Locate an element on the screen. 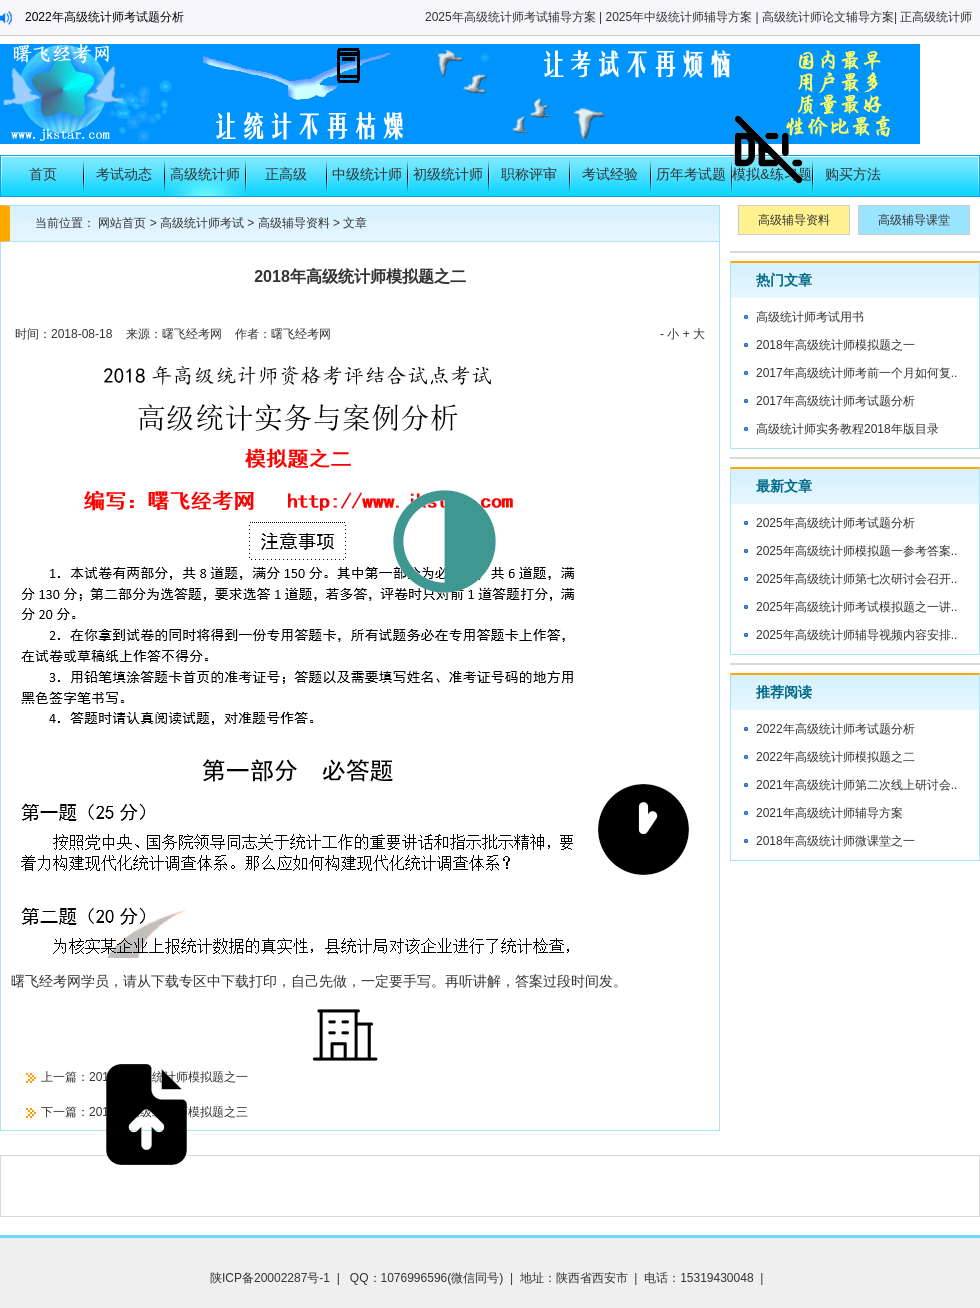 The width and height of the screenshot is (980, 1308). http delete request disabled or unavailable is located at coordinates (768, 149).